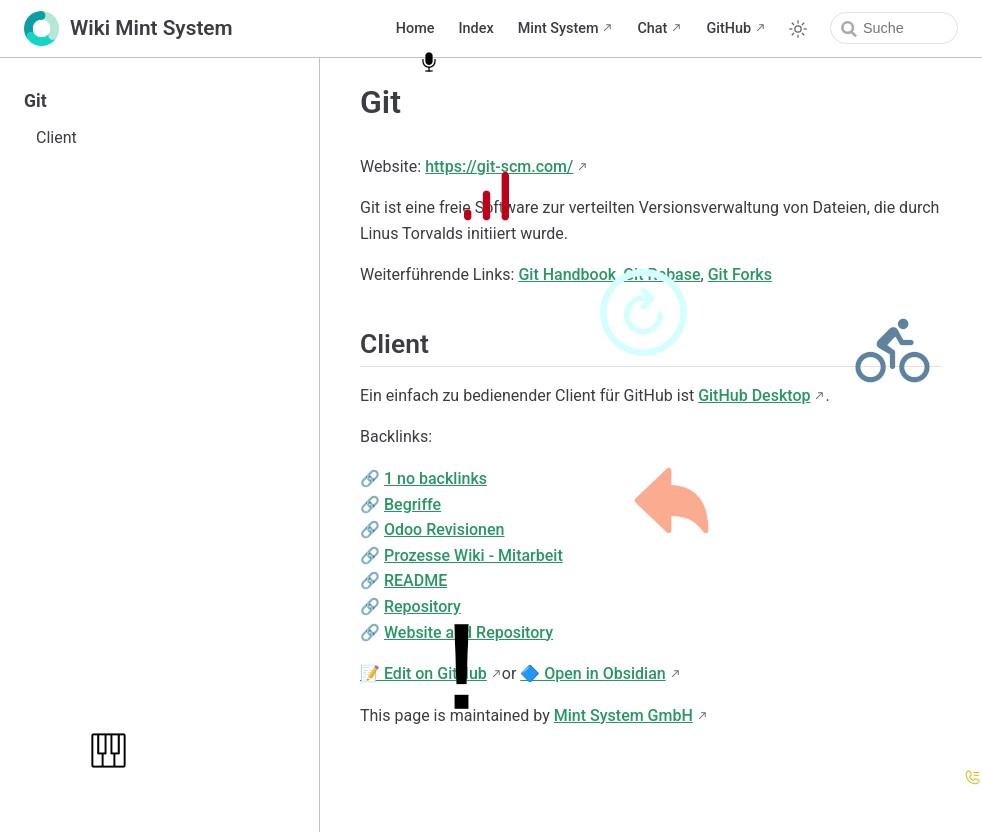 The width and height of the screenshot is (982, 832). Describe the element at coordinates (108, 750) in the screenshot. I see `open music or piano app` at that location.